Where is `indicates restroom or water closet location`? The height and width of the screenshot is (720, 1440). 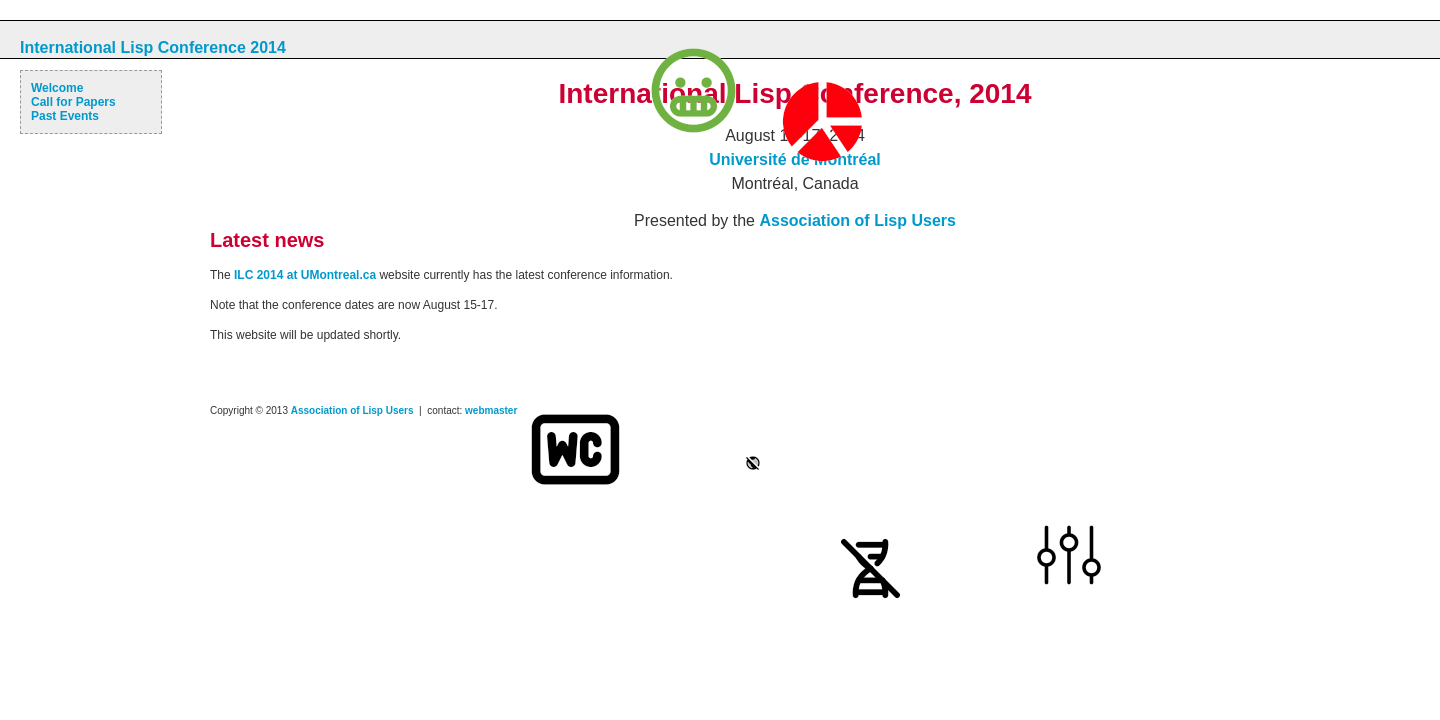
indicates restroom or water closet location is located at coordinates (575, 449).